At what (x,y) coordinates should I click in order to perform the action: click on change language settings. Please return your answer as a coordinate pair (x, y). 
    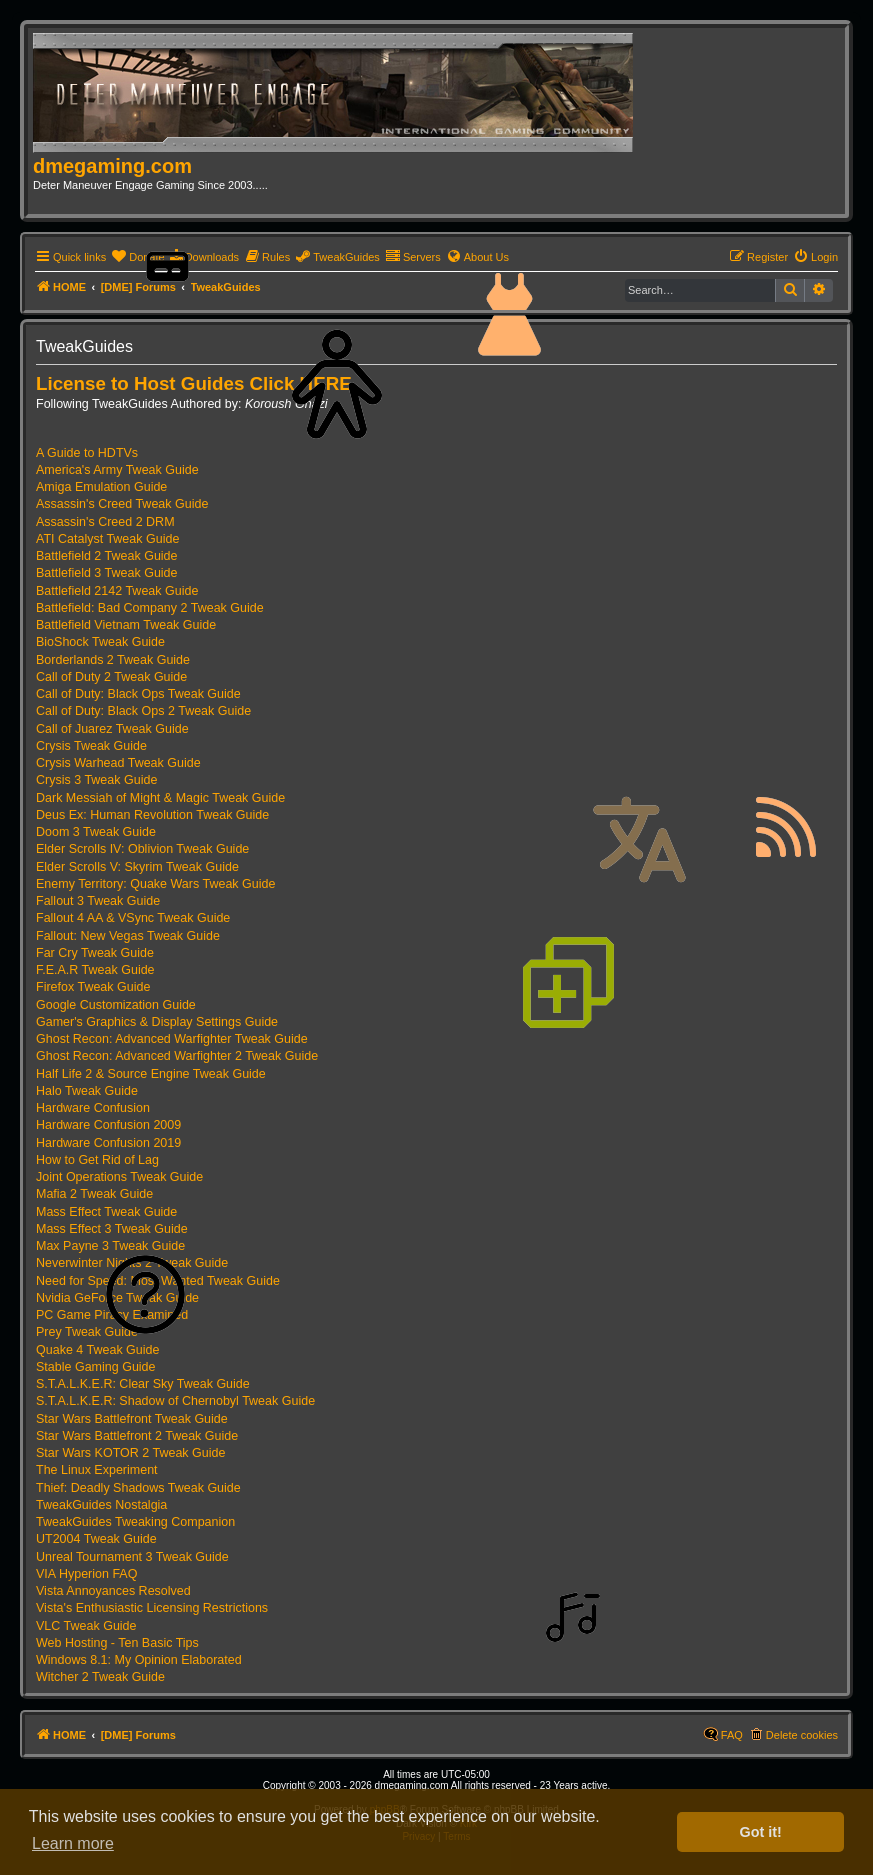
    Looking at the image, I should click on (639, 839).